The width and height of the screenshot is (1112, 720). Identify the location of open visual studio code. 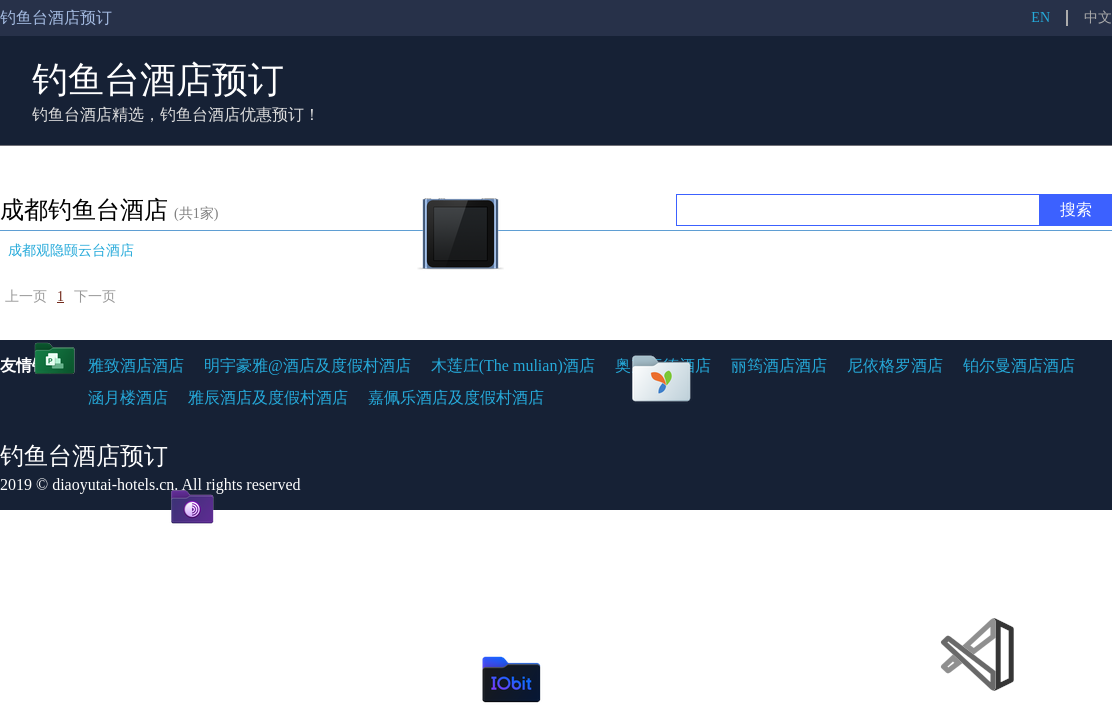
(977, 654).